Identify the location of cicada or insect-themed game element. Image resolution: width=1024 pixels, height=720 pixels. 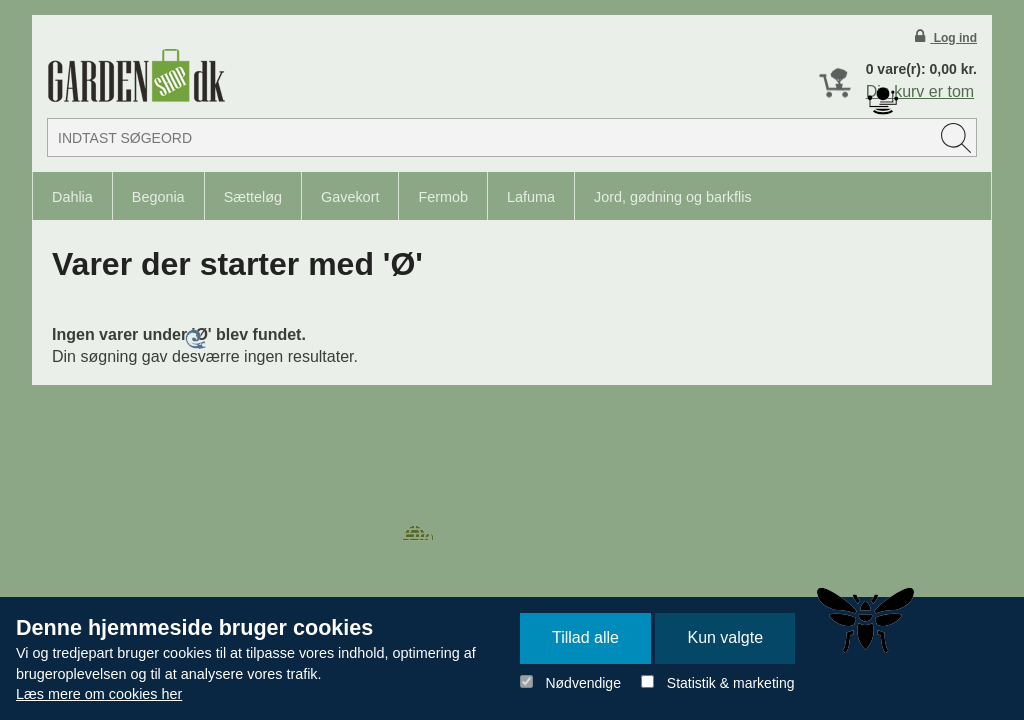
(865, 620).